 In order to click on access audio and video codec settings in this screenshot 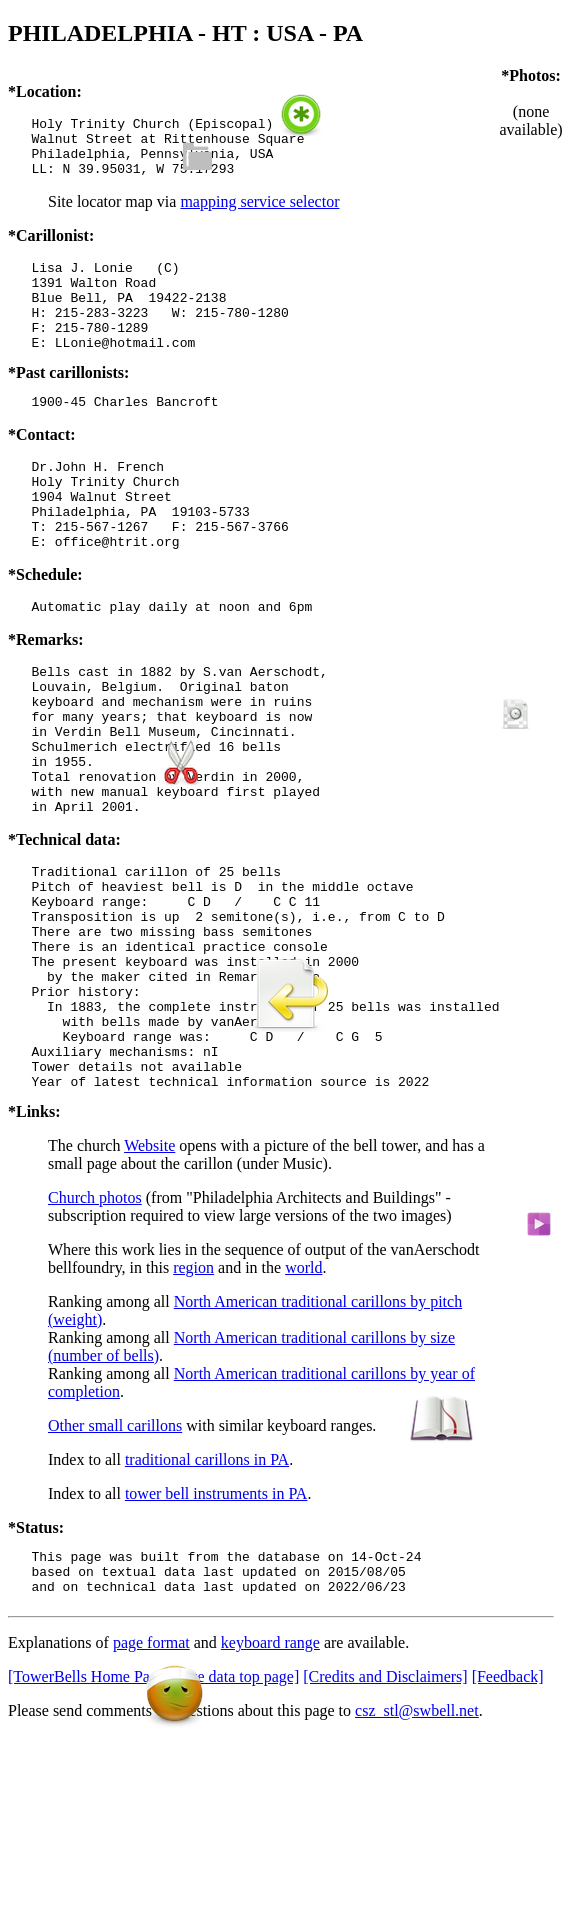, I will do `click(539, 1224)`.